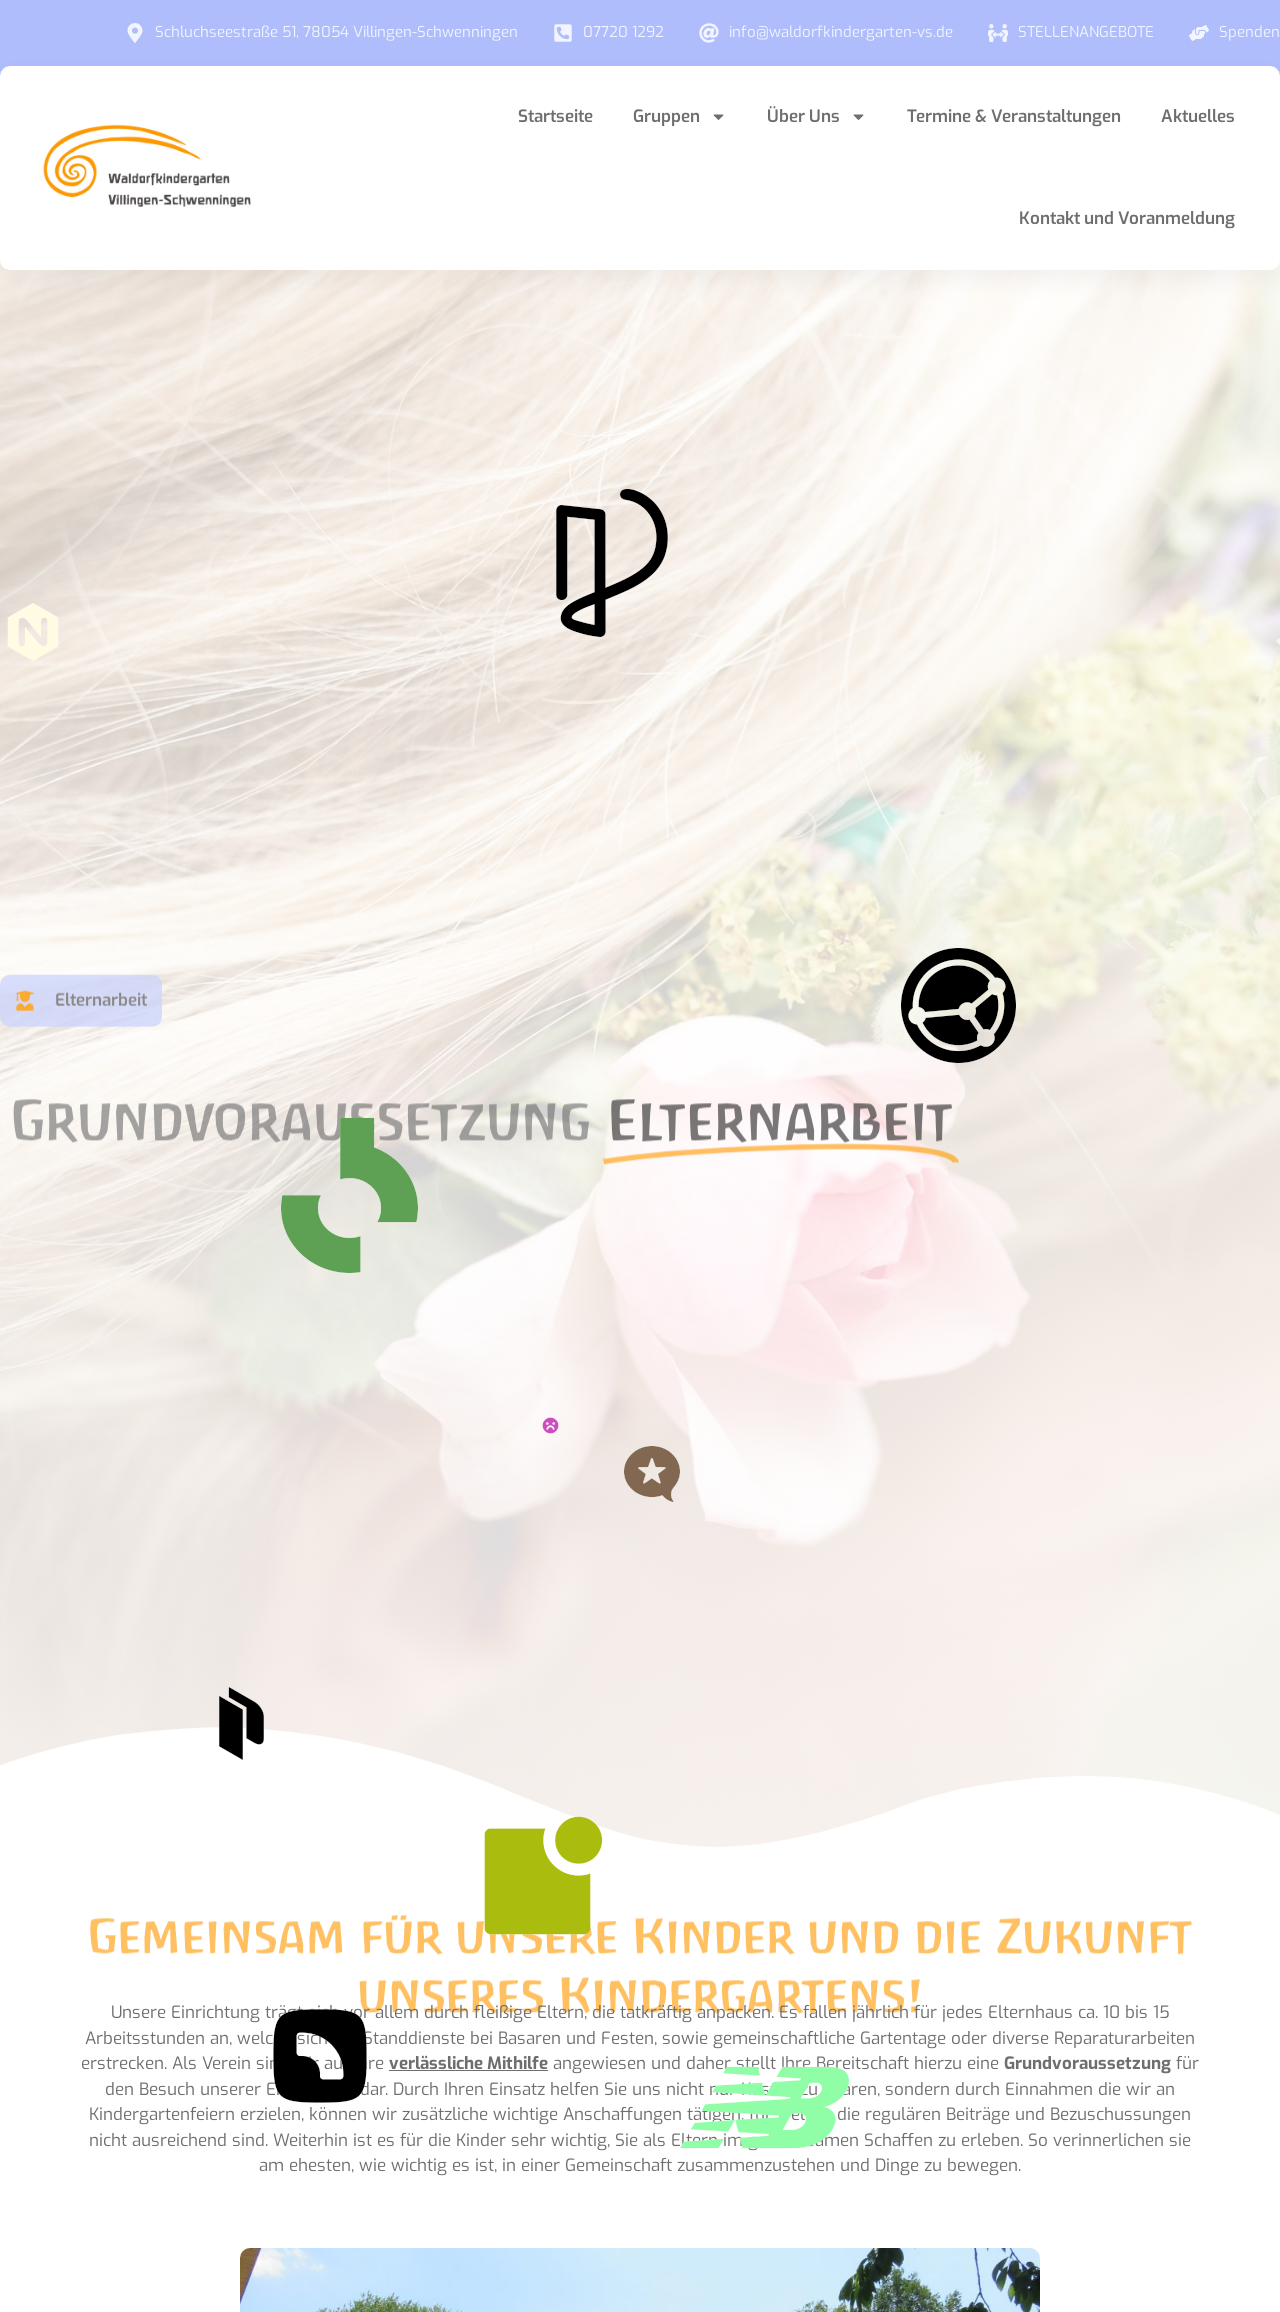 The height and width of the screenshot is (2312, 1280). What do you see at coordinates (652, 1474) in the screenshot?
I see `open the Micro.blog app` at bounding box center [652, 1474].